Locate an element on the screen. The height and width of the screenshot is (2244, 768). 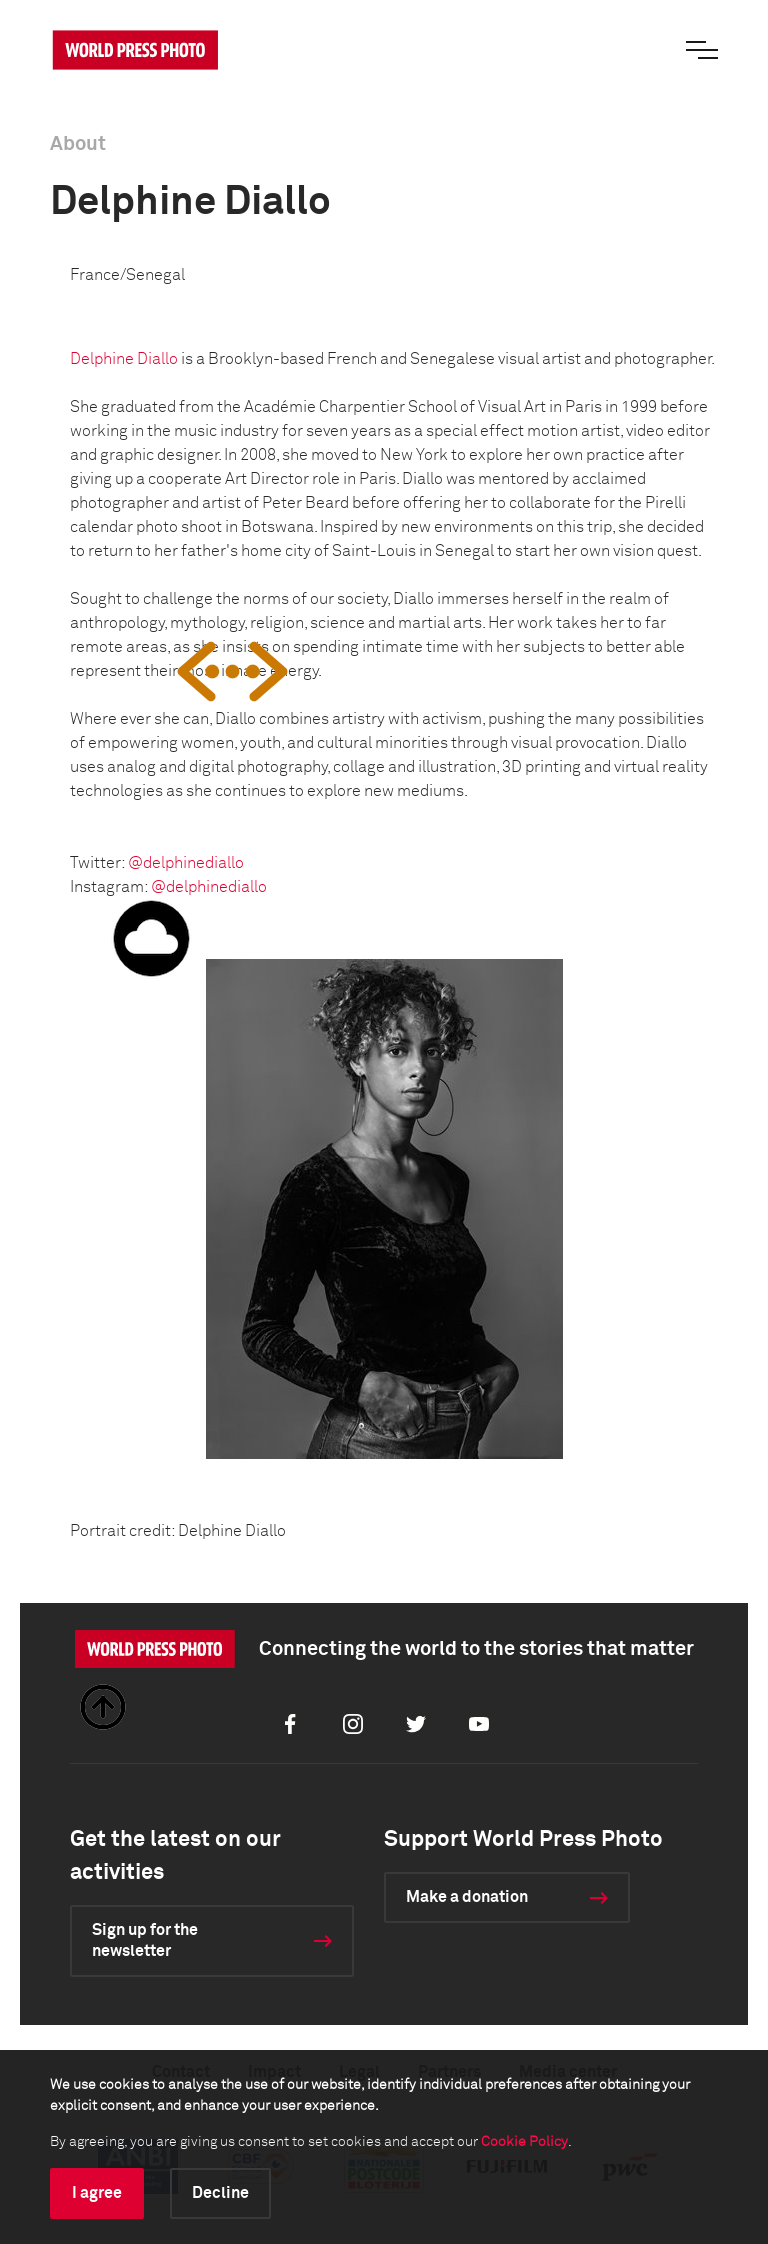
scroll to top of page is located at coordinates (103, 1707).